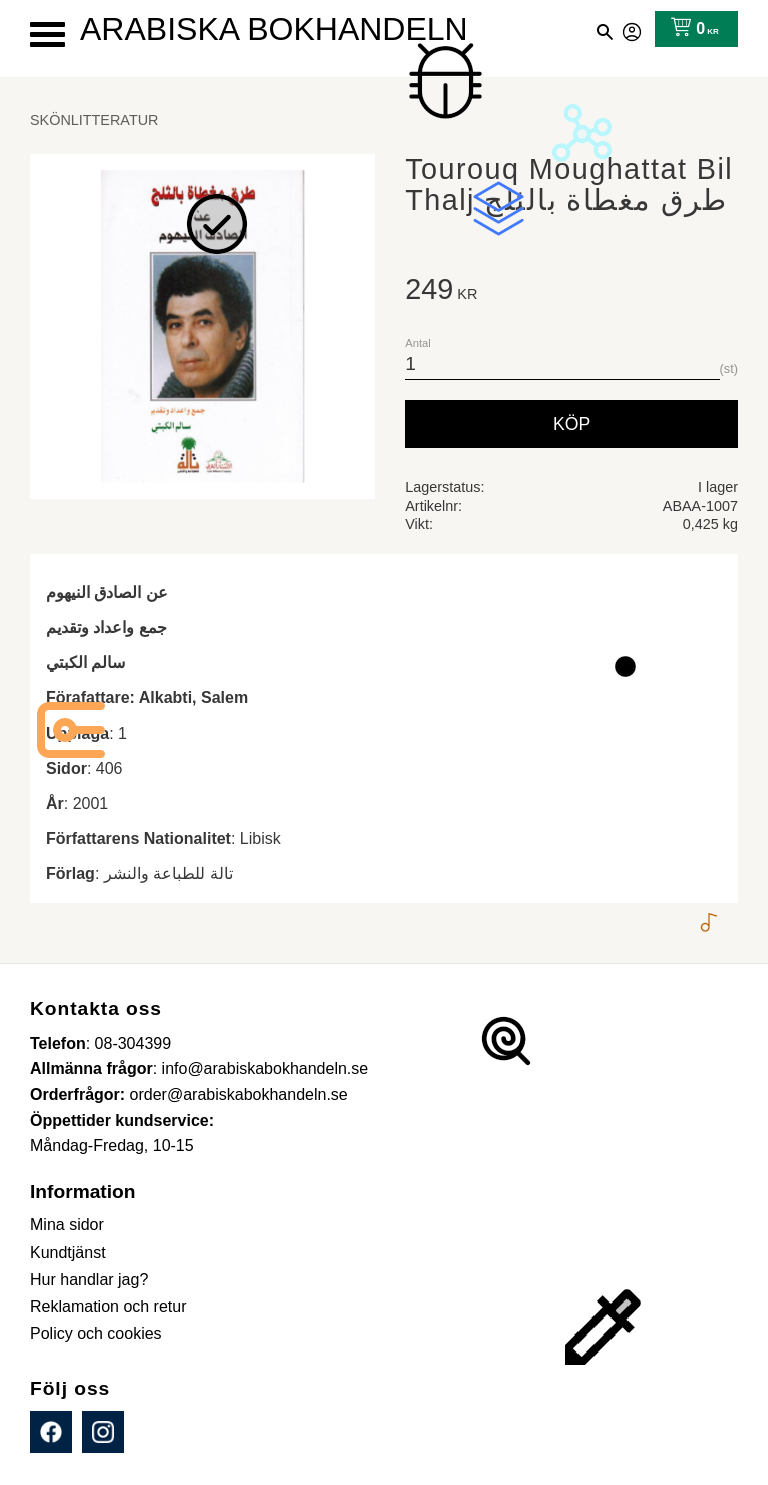  What do you see at coordinates (445, 79) in the screenshot?
I see `report a bug or issue` at bounding box center [445, 79].